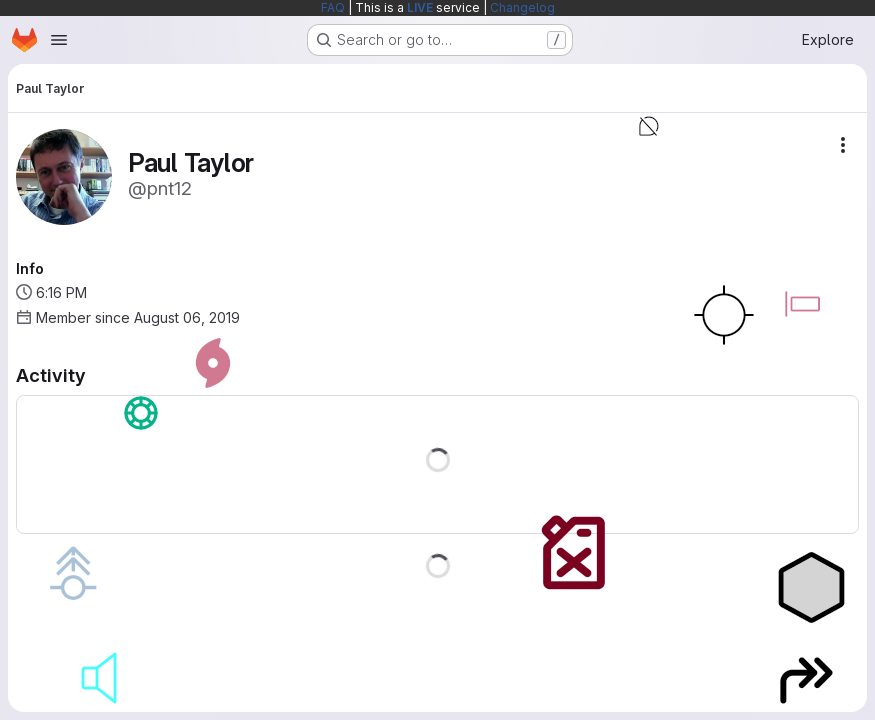 The width and height of the screenshot is (875, 720). What do you see at coordinates (574, 553) in the screenshot?
I see `indicates fuel or gas-related settings` at bounding box center [574, 553].